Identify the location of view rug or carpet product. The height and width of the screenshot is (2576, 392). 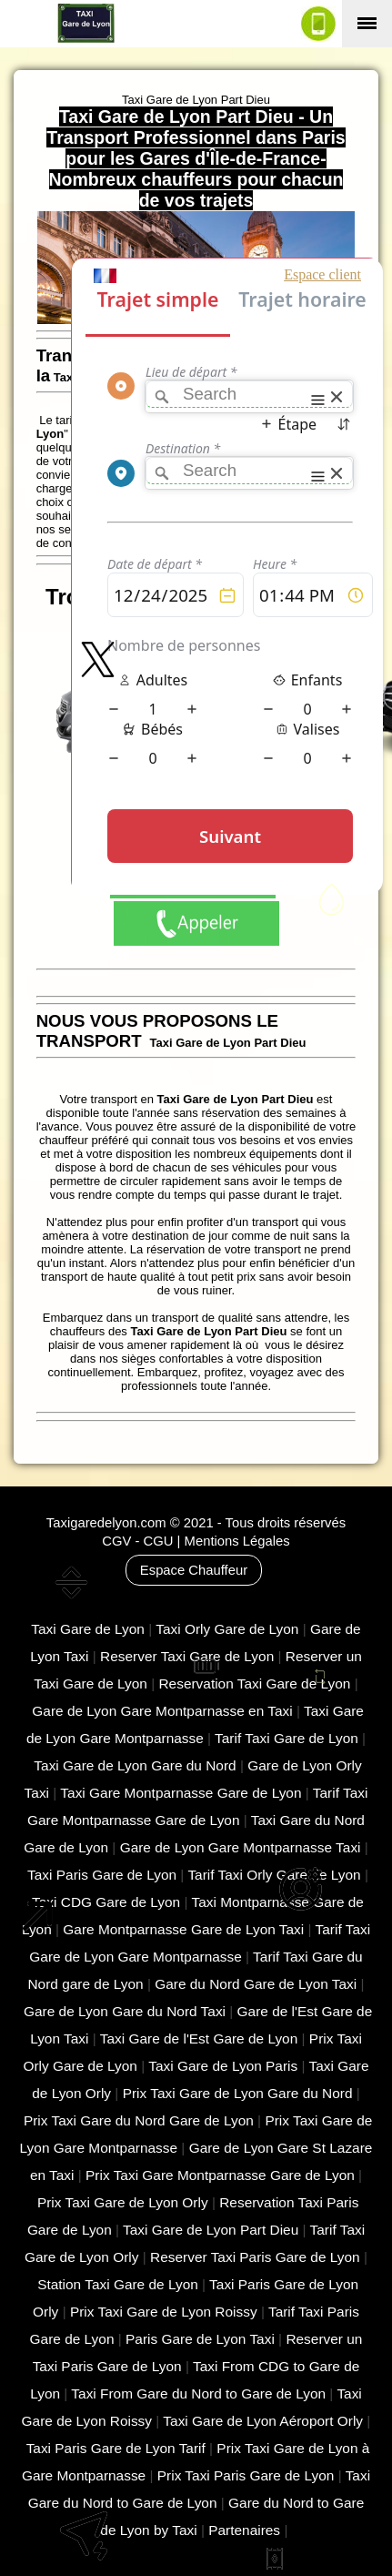
(275, 2559).